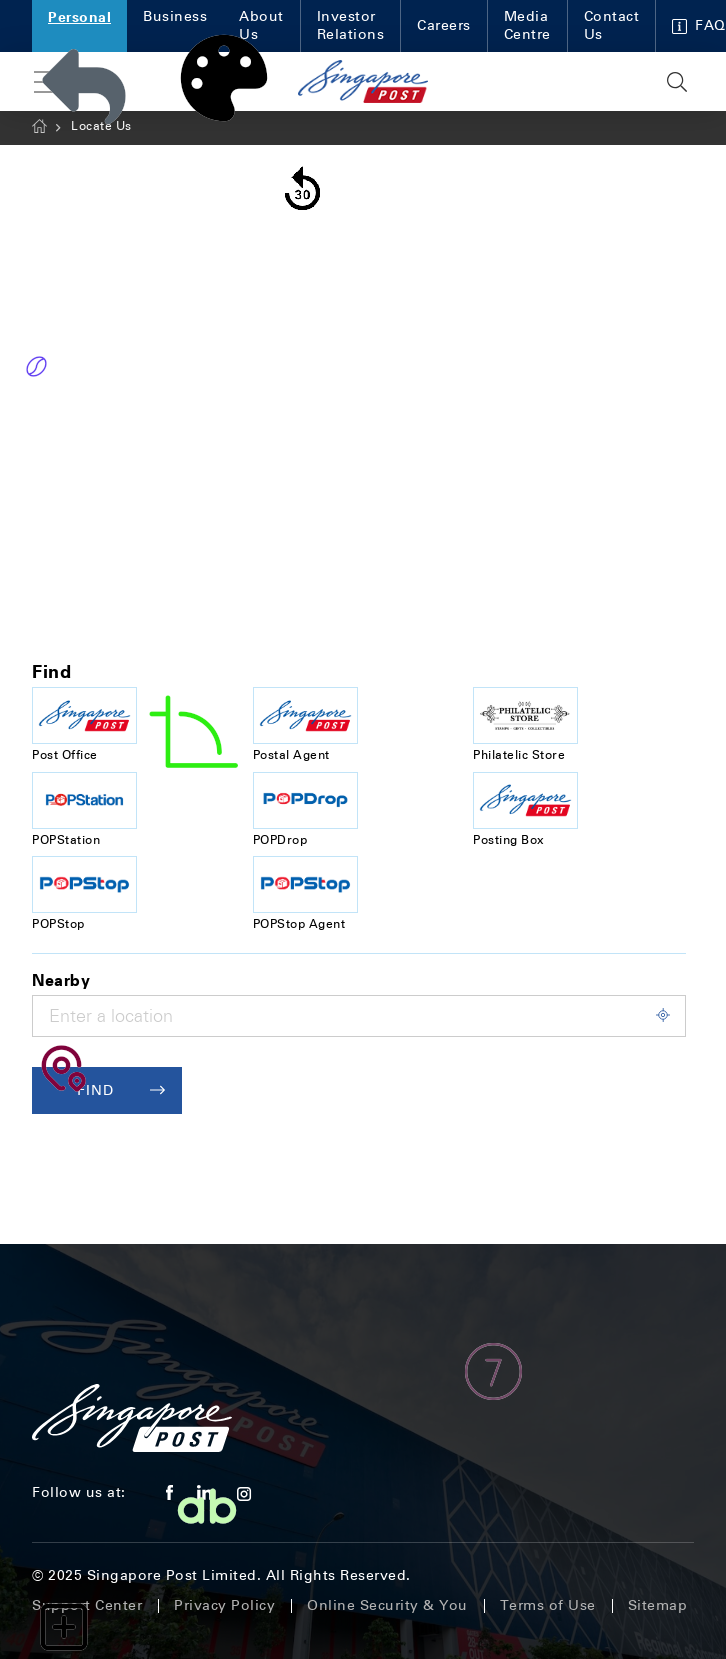  What do you see at coordinates (302, 190) in the screenshot?
I see `replay the last 30 seconds` at bounding box center [302, 190].